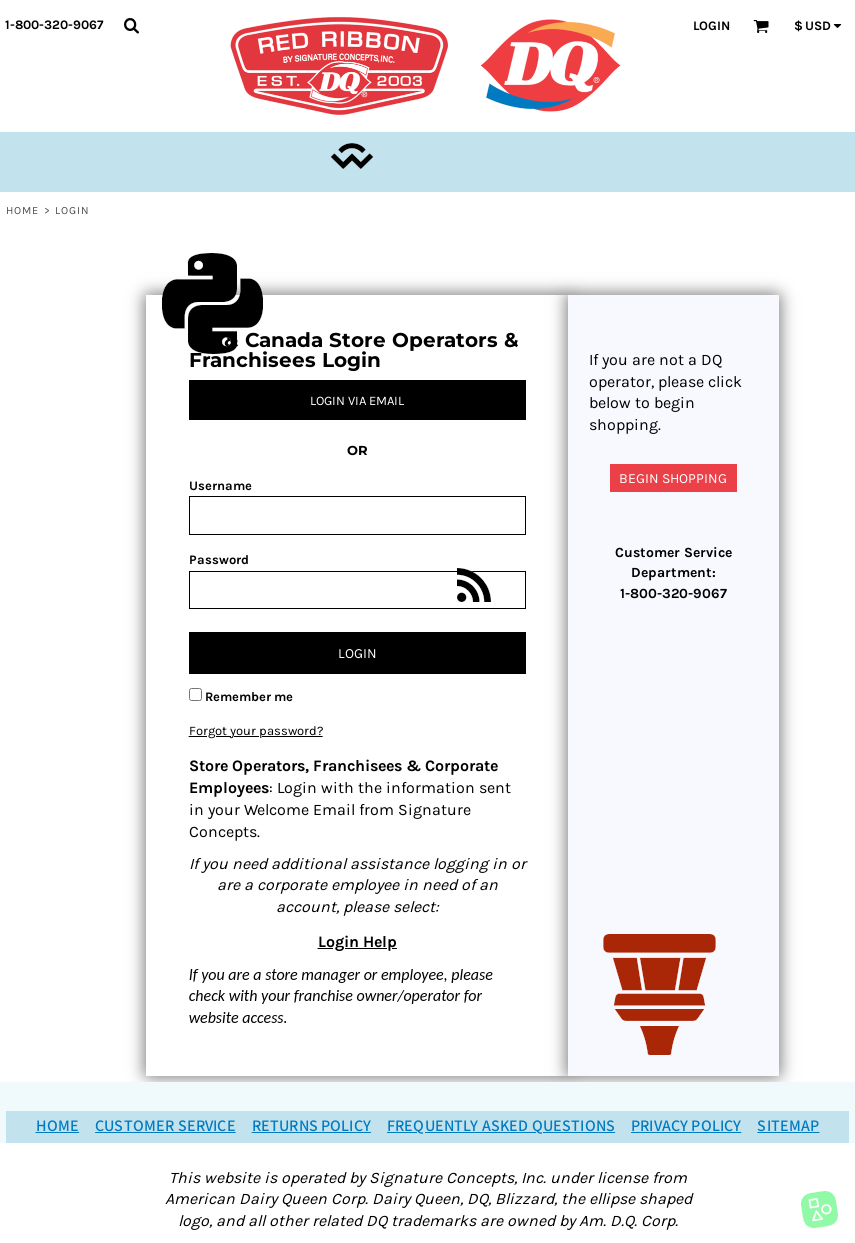 This screenshot has height=1243, width=855. I want to click on tower git client app logo, so click(659, 994).